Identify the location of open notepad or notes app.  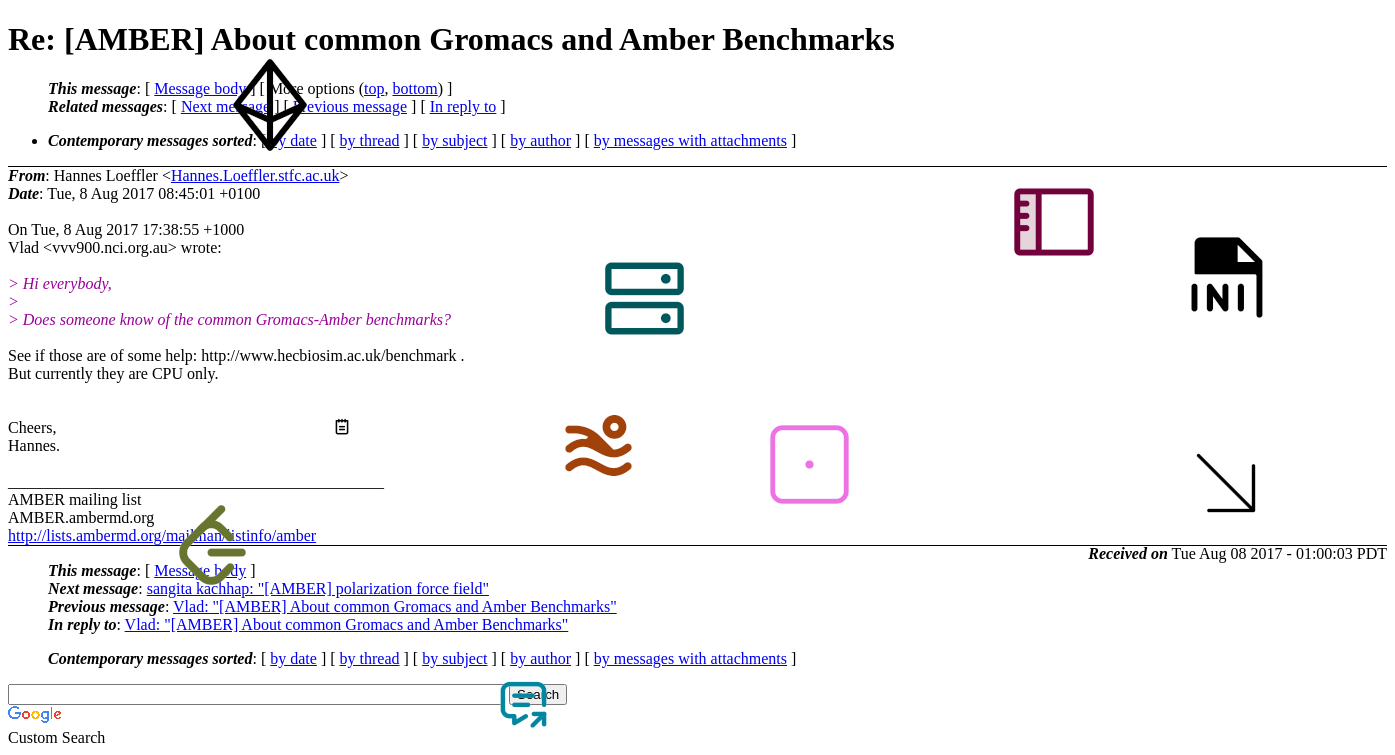
(342, 427).